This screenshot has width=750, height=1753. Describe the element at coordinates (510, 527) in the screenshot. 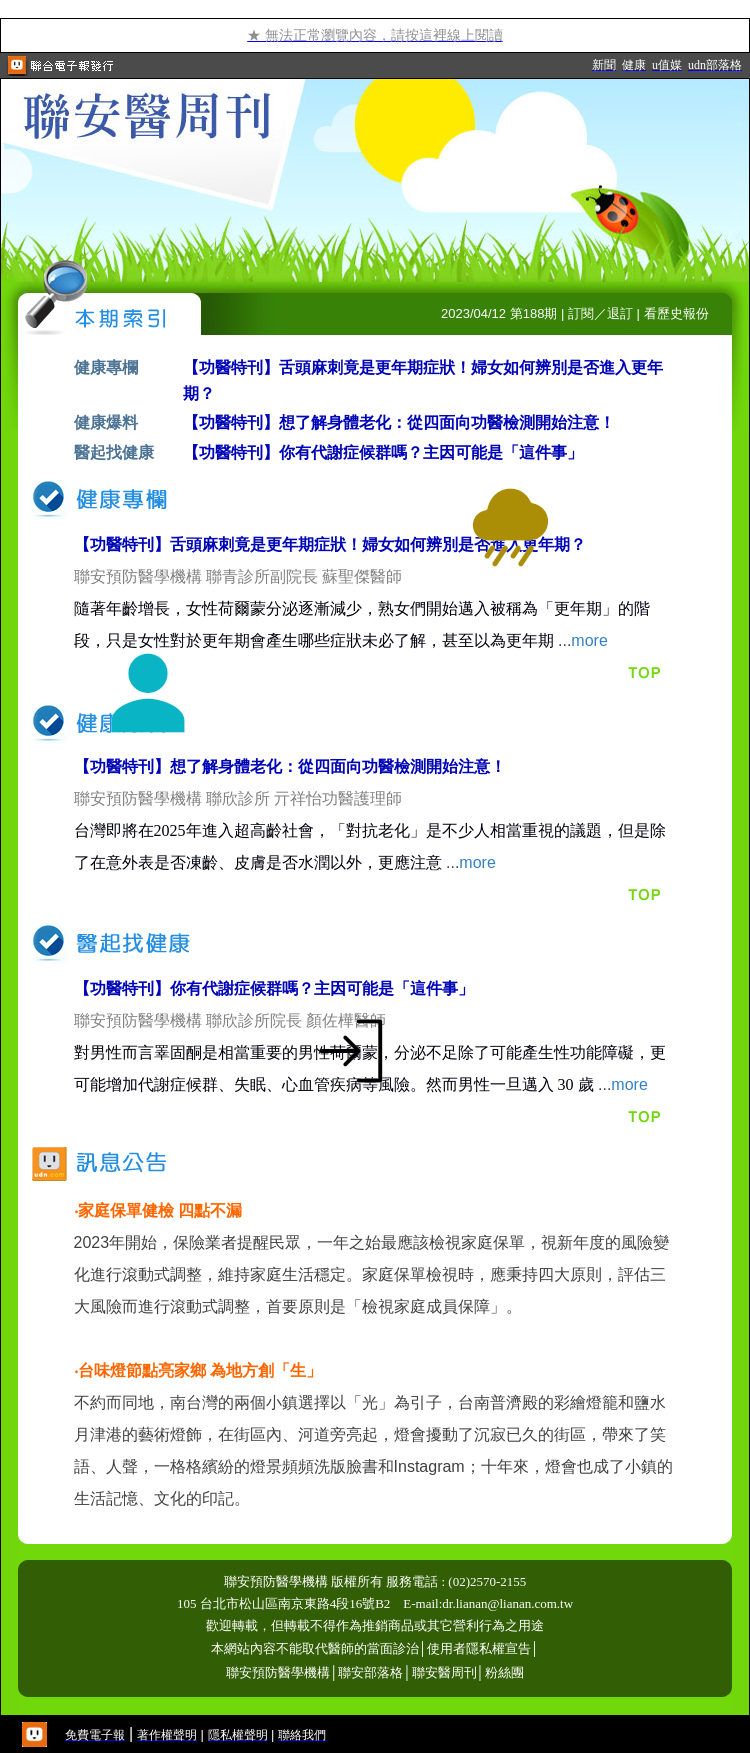

I see `indicates rainy weather conditions` at that location.